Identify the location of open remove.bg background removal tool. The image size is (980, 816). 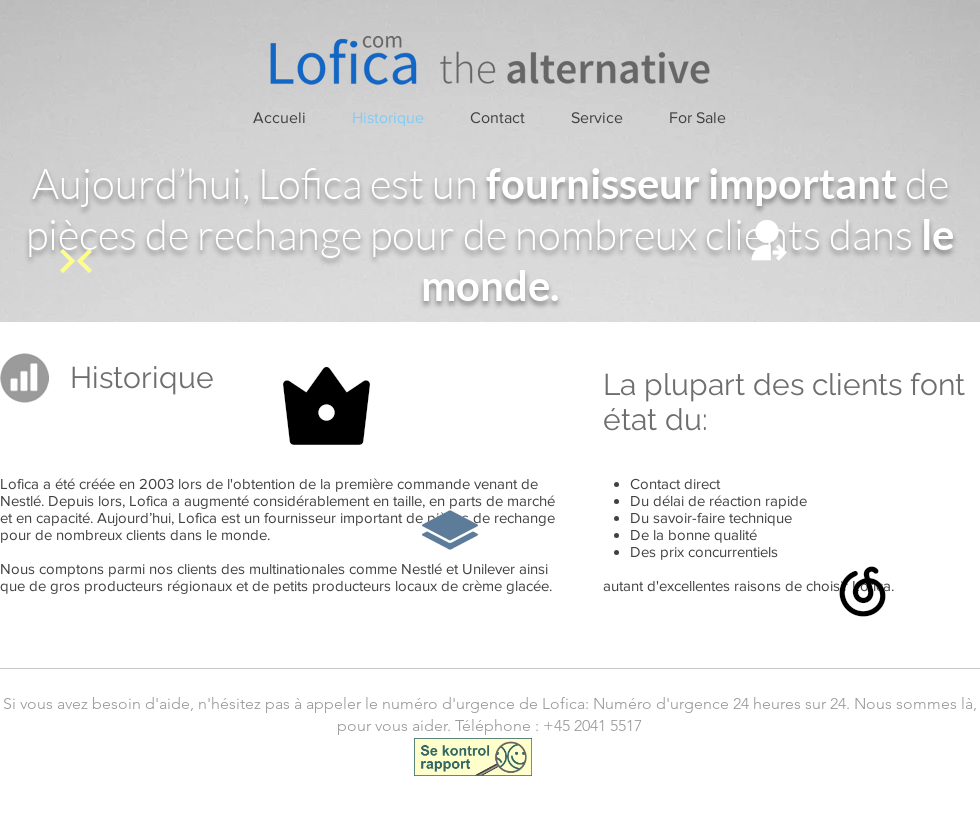
(450, 530).